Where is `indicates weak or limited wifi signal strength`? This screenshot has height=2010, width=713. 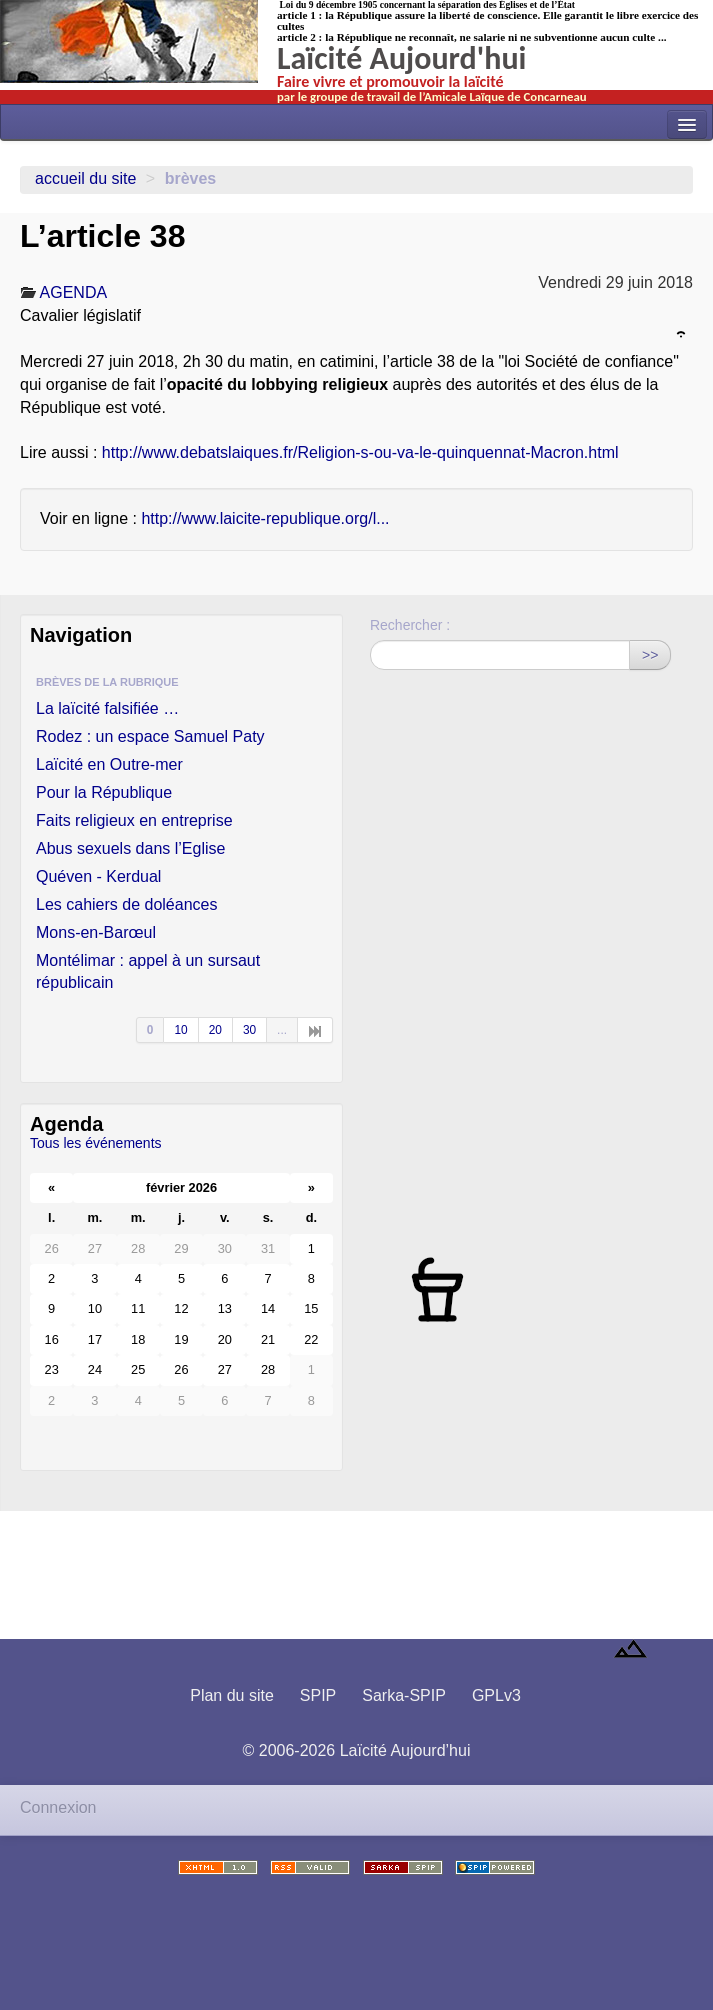
indicates weak or limited wifi signal strength is located at coordinates (681, 330).